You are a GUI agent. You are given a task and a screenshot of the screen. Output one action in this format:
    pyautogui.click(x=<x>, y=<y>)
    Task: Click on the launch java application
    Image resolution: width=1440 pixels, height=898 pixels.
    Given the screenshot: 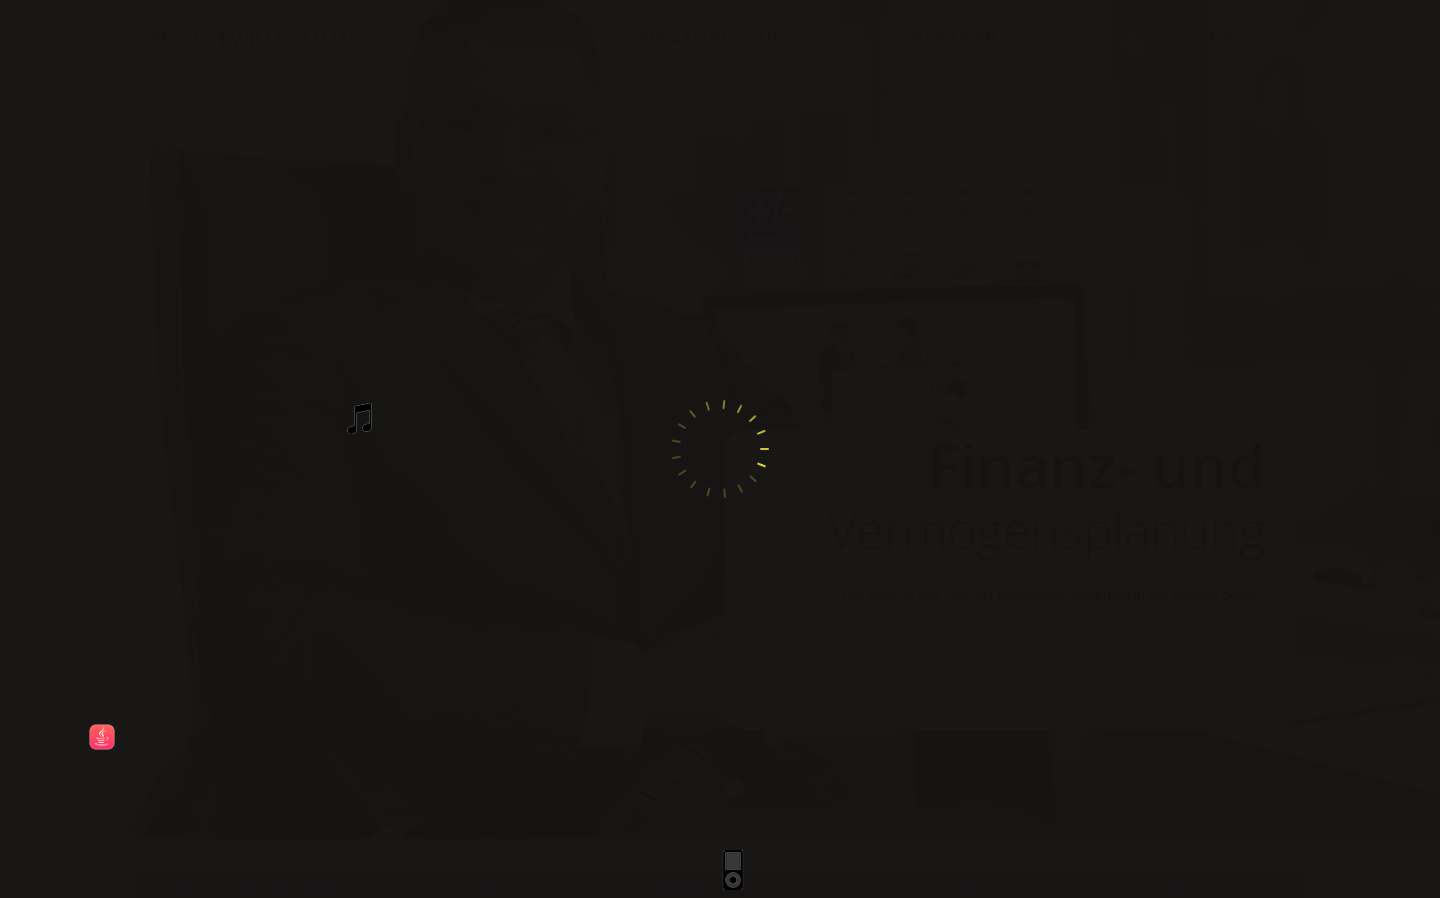 What is the action you would take?
    pyautogui.click(x=102, y=737)
    